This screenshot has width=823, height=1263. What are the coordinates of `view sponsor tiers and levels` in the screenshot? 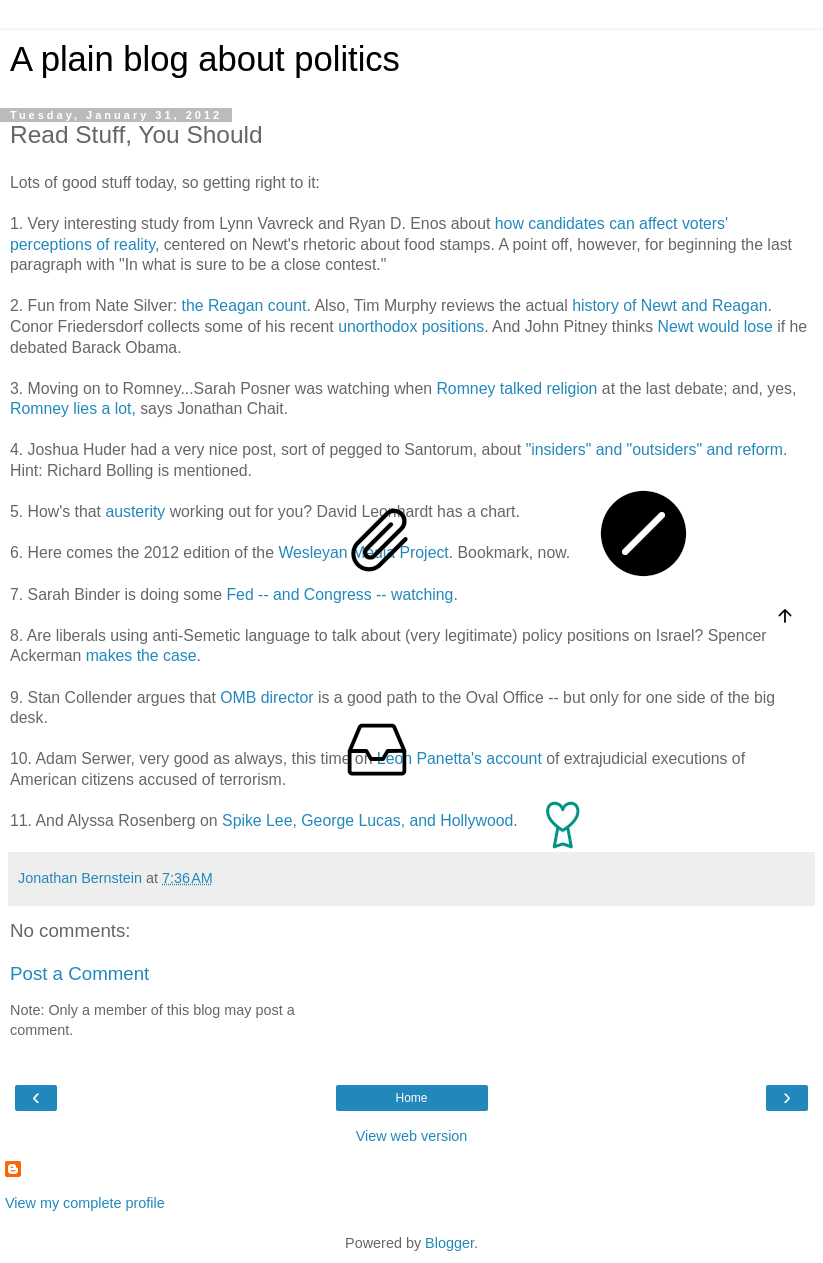 It's located at (562, 824).